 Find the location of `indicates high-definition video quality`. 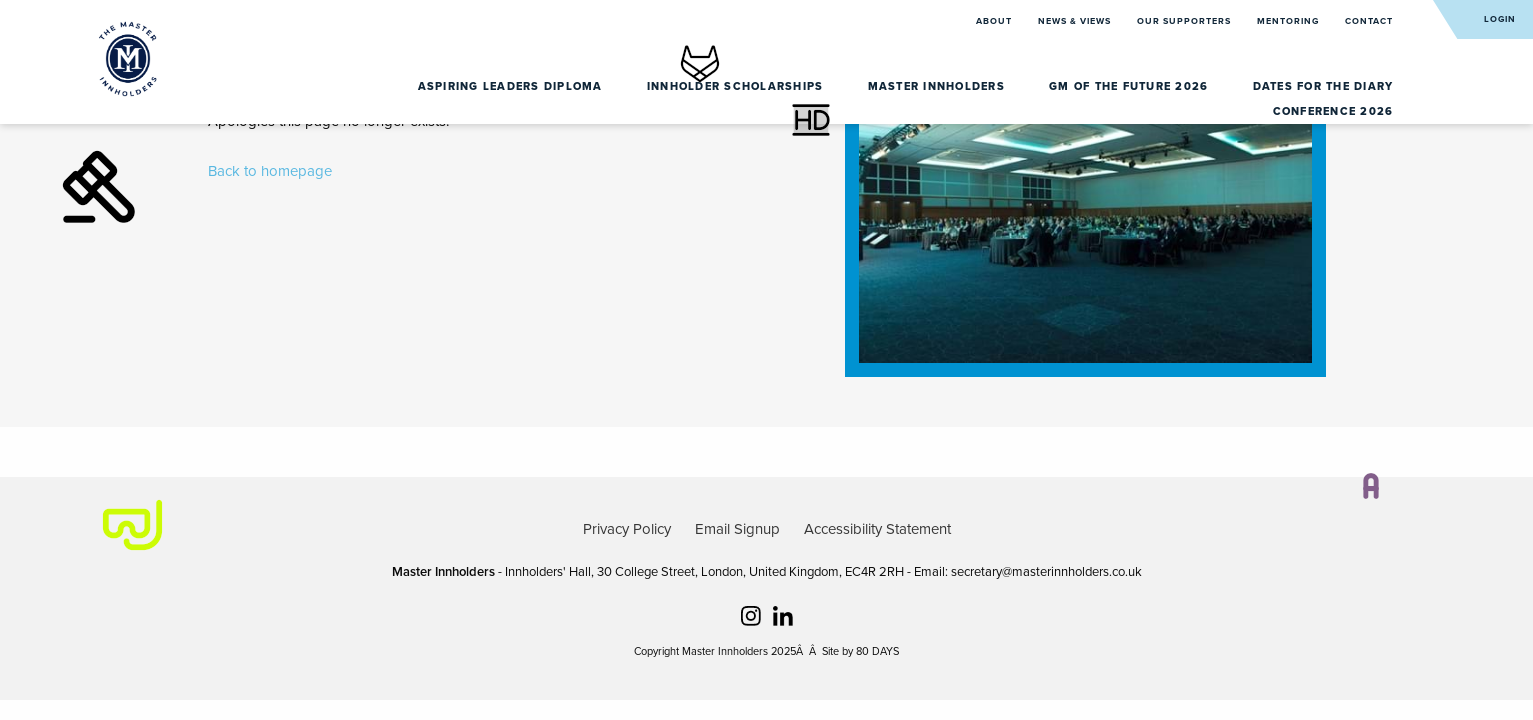

indicates high-definition video quality is located at coordinates (811, 120).